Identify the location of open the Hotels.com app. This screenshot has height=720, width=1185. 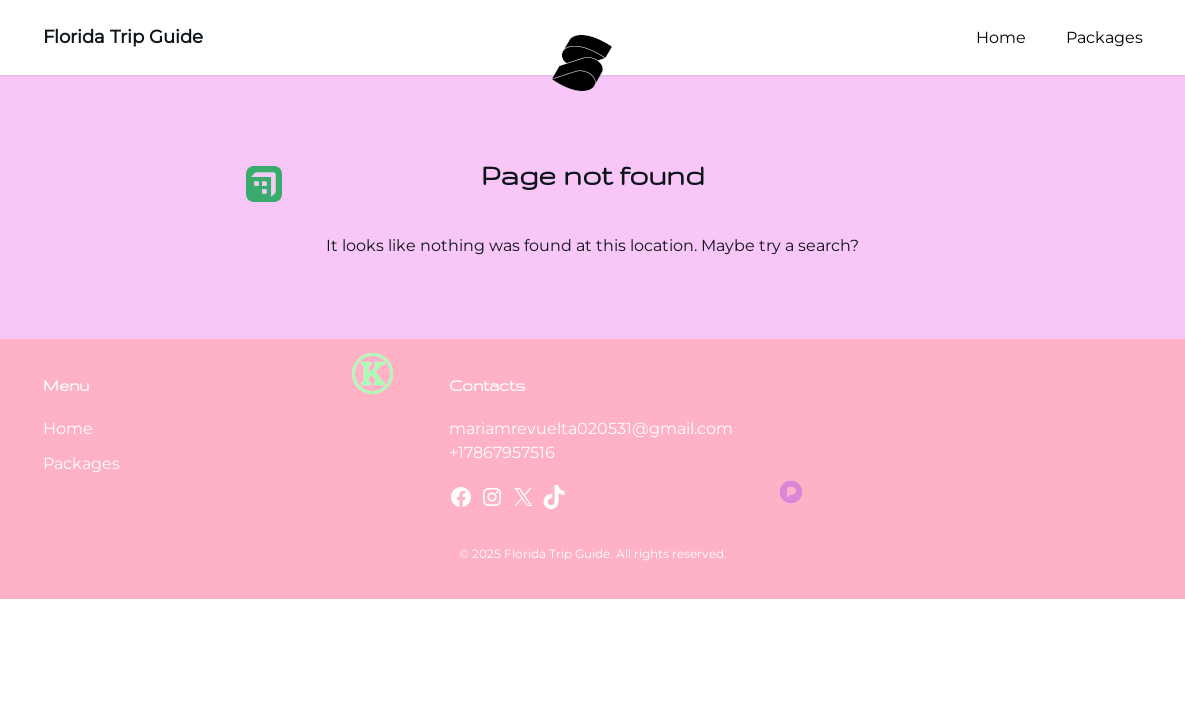
(264, 184).